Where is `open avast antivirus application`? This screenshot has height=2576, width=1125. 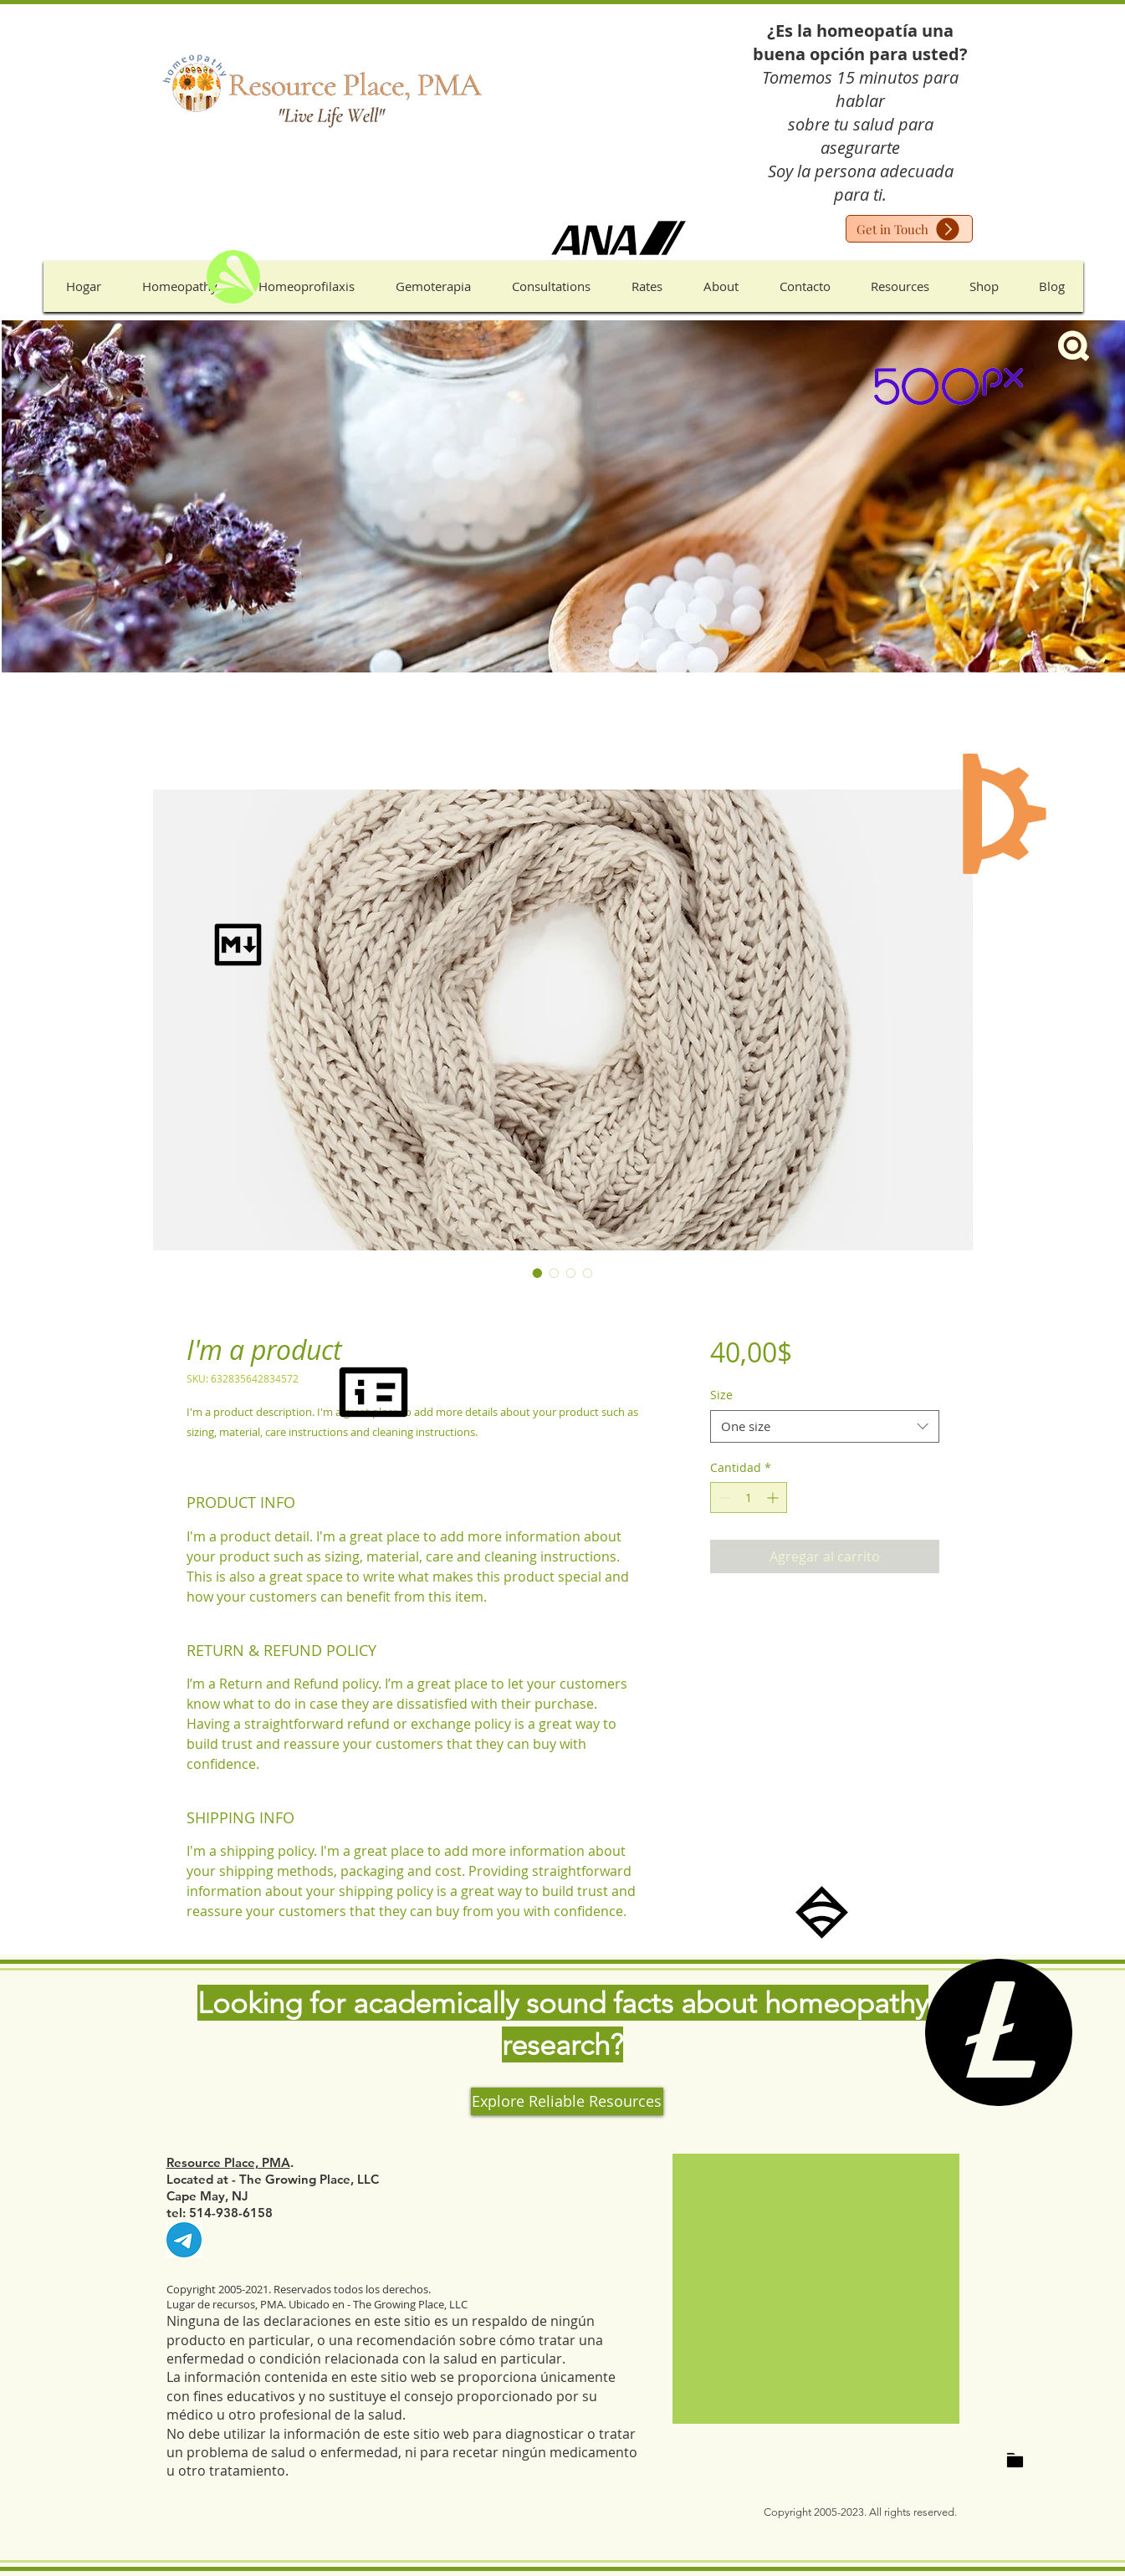 open avast antivirus application is located at coordinates (233, 277).